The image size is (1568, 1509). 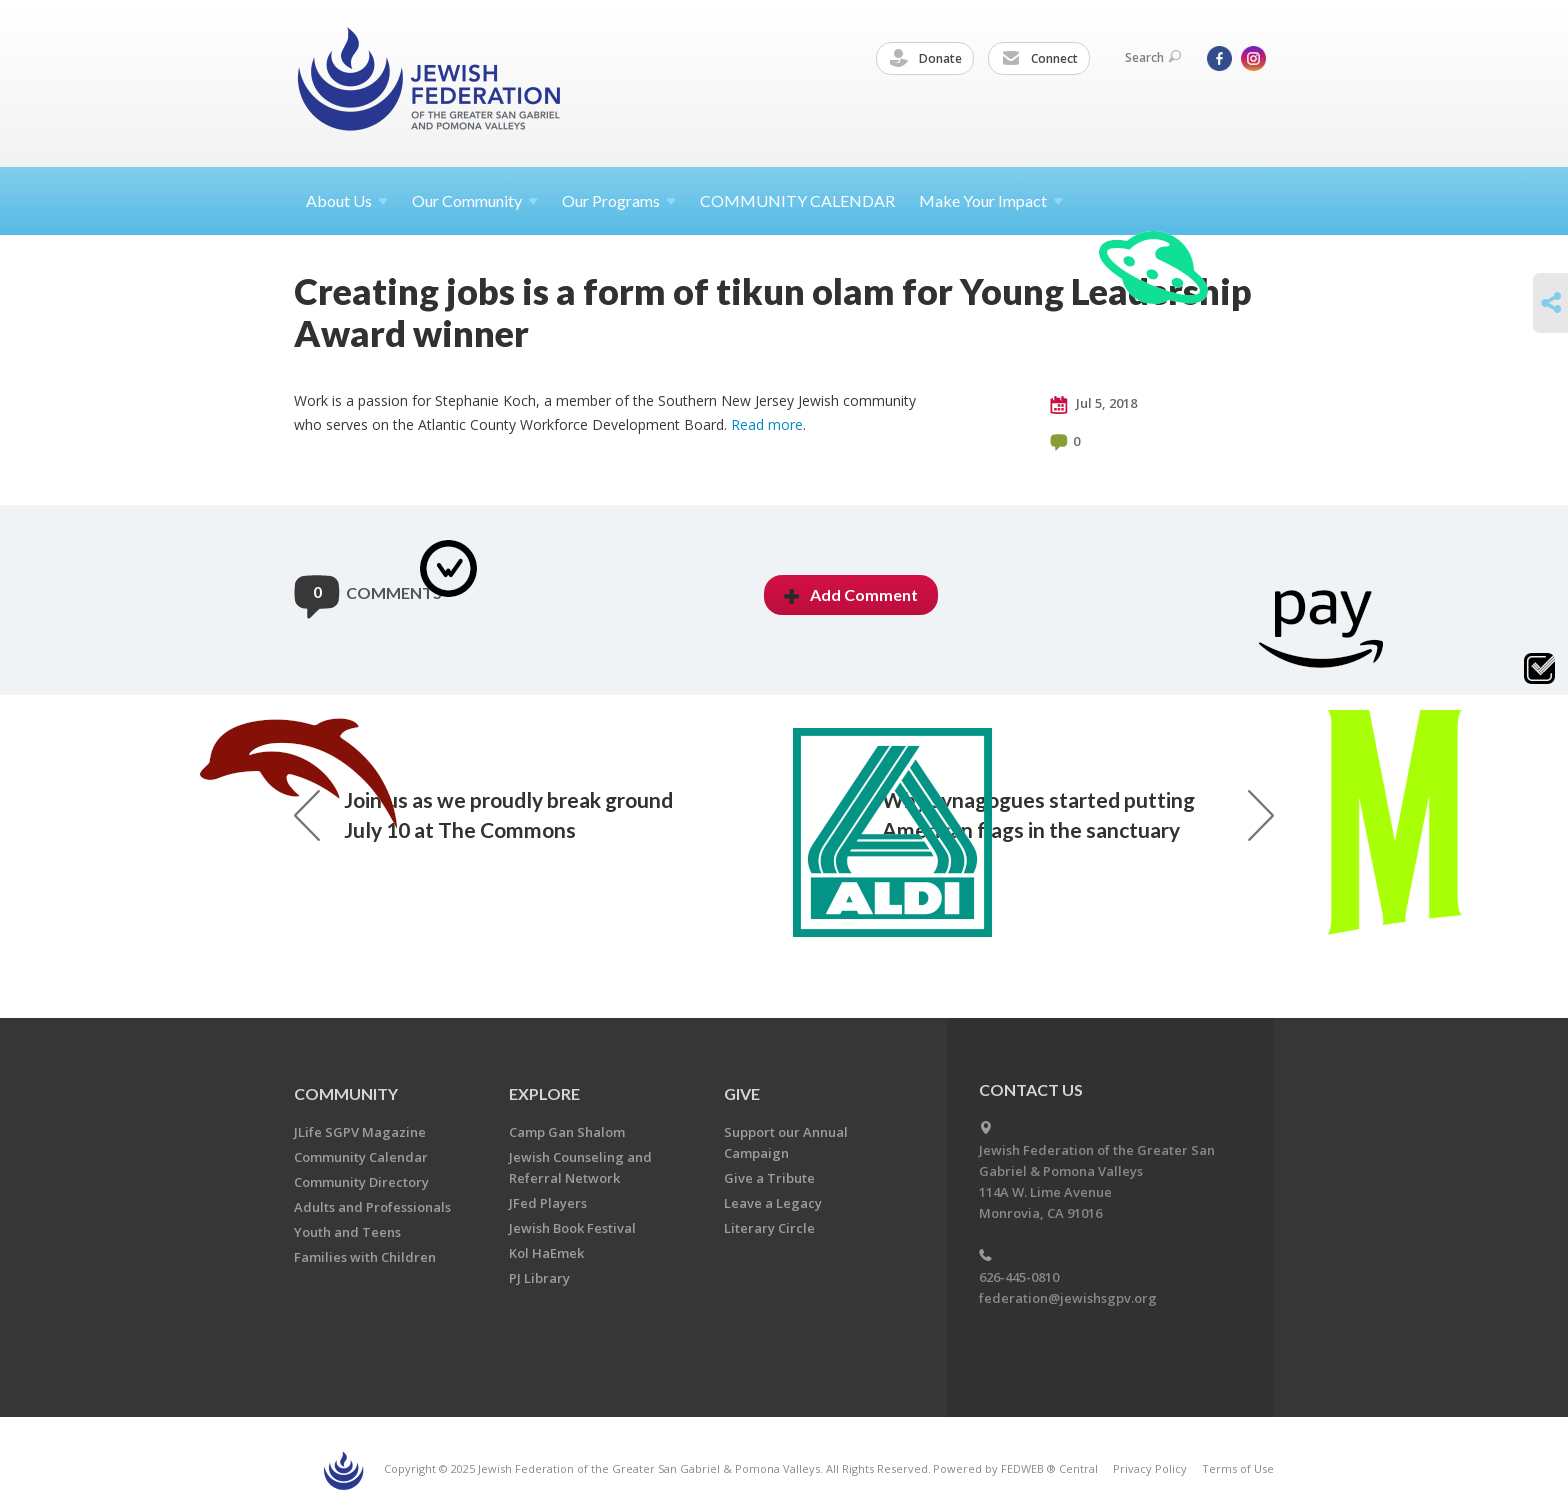 What do you see at coordinates (448, 568) in the screenshot?
I see `open wakatime dashboard` at bounding box center [448, 568].